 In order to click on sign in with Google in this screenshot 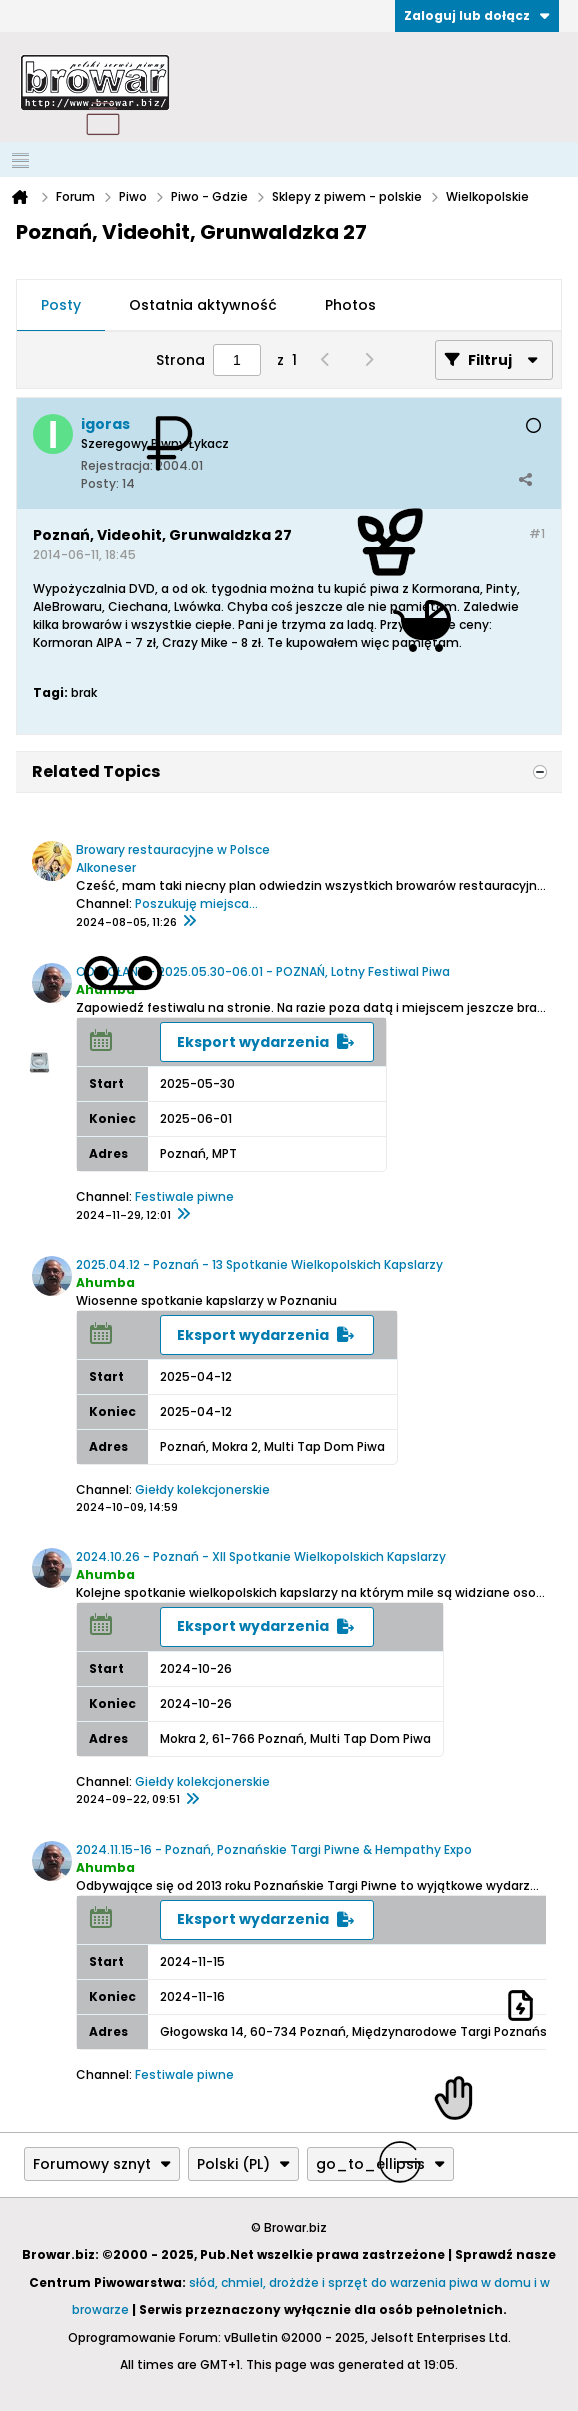, I will do `click(400, 2162)`.